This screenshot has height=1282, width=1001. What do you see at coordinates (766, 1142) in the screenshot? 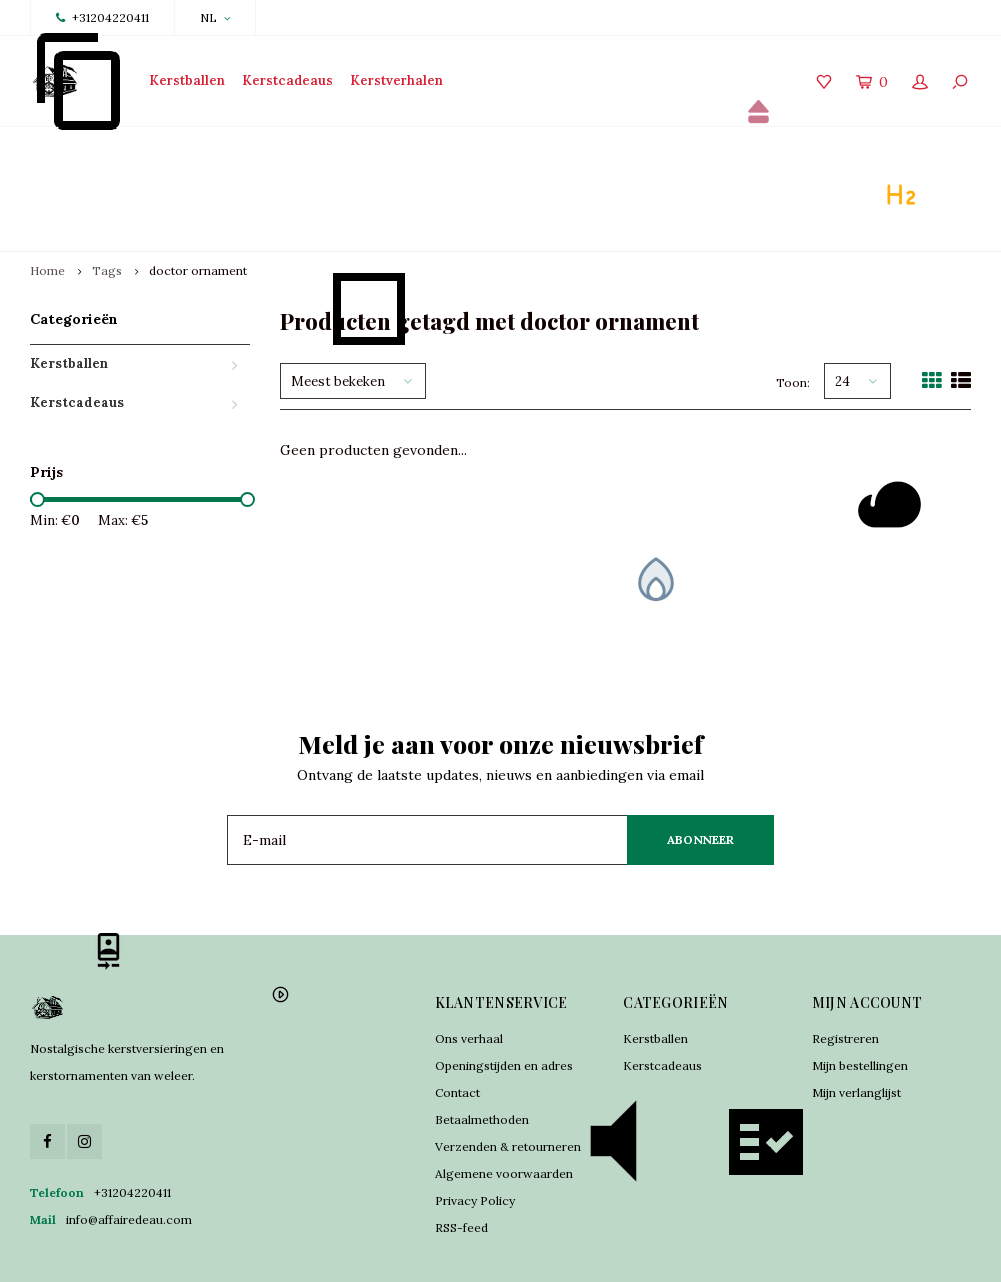
I see `verify or review checklist items` at bounding box center [766, 1142].